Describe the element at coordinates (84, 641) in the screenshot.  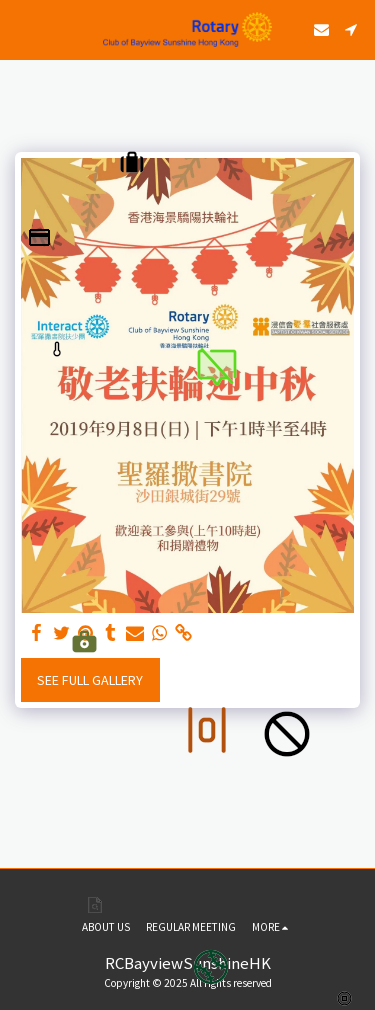
I see `take a photo` at that location.